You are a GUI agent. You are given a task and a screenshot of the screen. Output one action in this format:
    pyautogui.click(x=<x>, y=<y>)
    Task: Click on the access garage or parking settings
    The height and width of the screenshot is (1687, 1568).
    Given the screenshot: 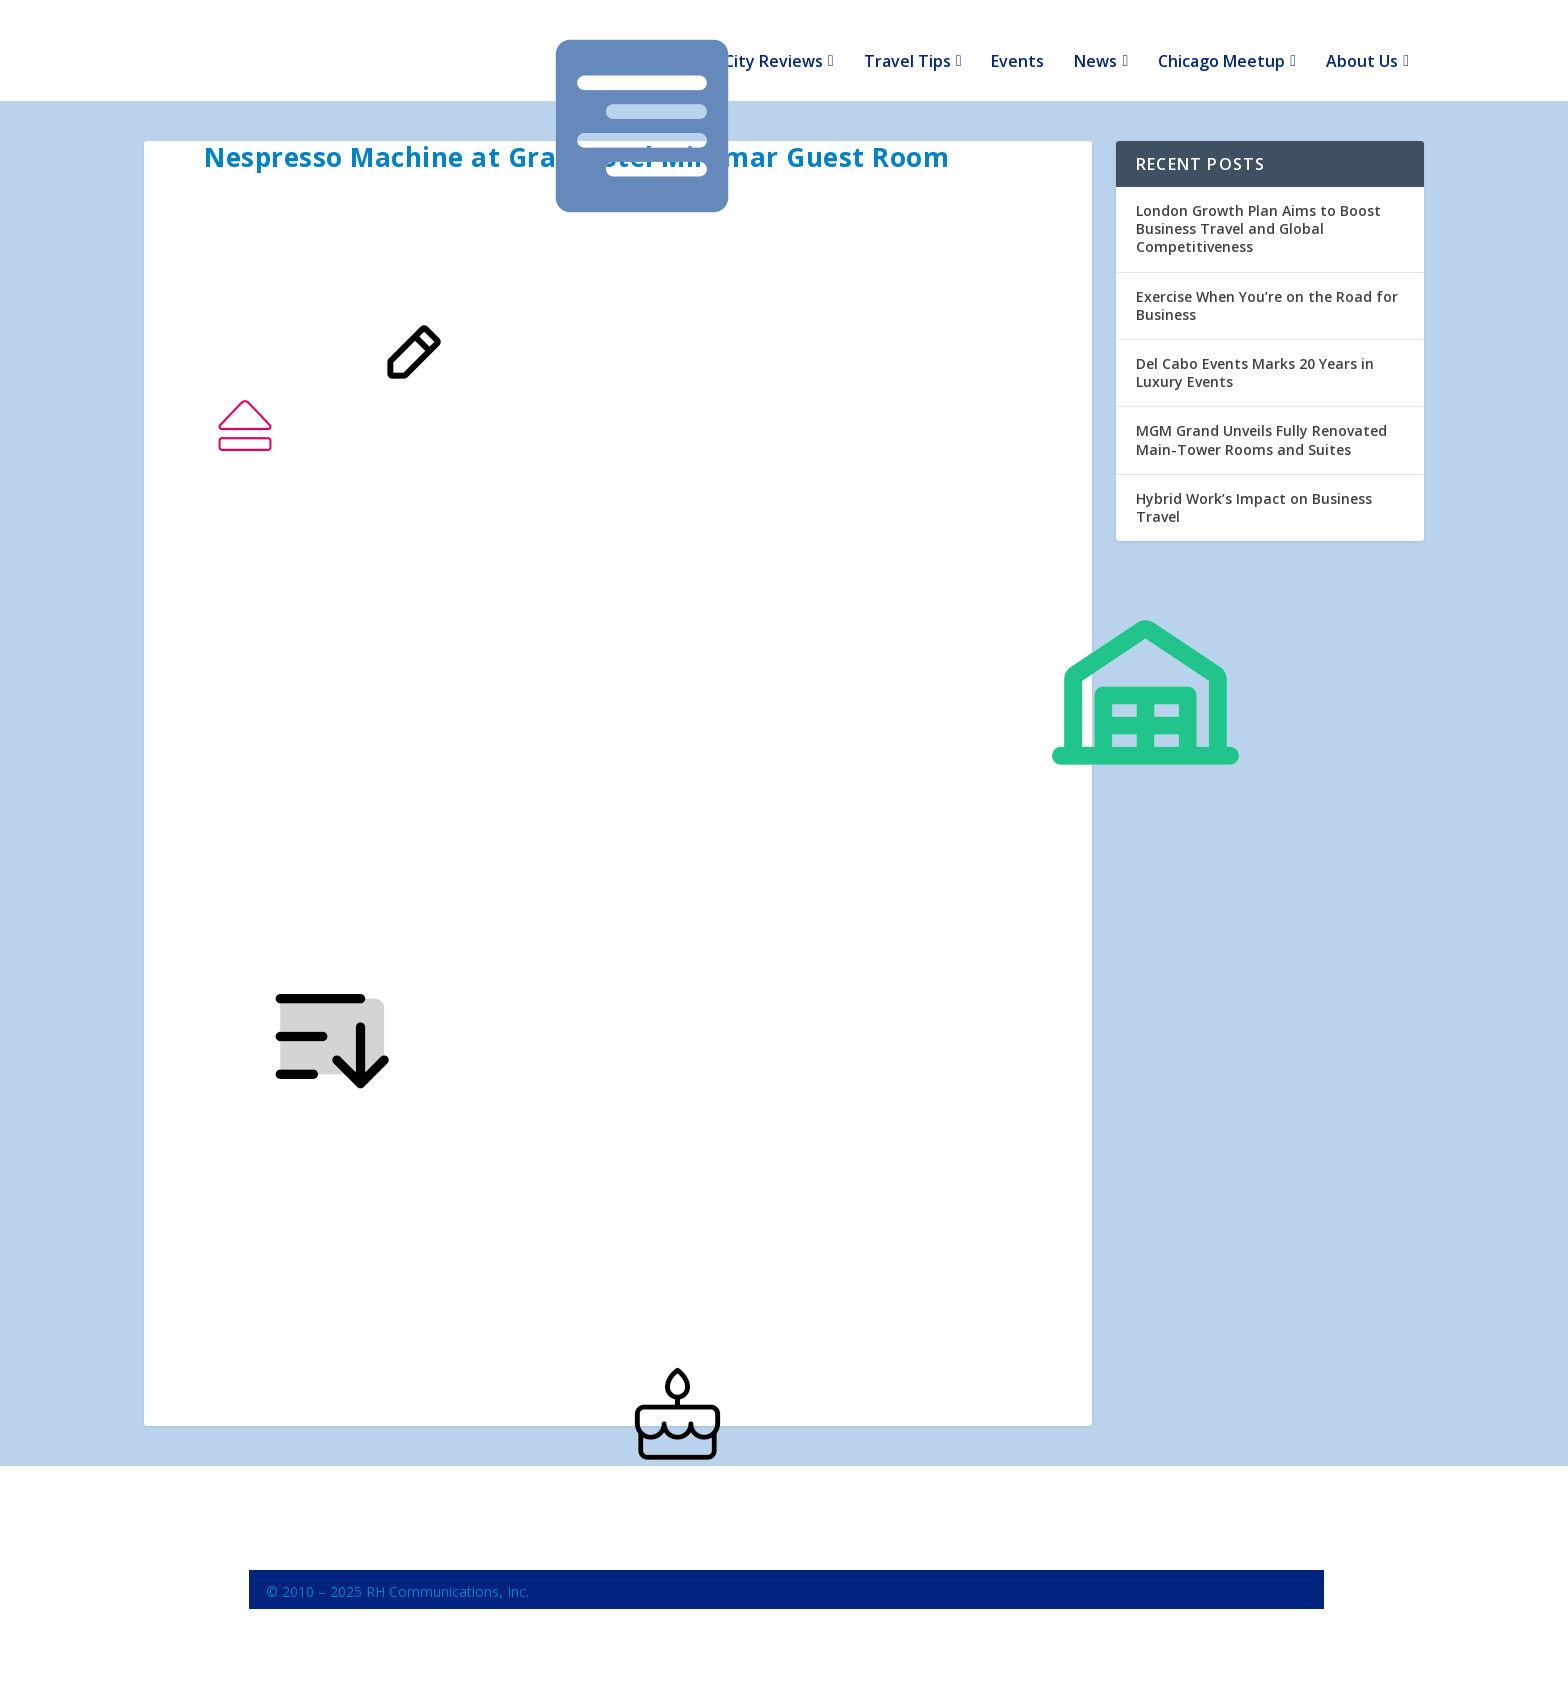 What is the action you would take?
    pyautogui.click(x=1145, y=701)
    